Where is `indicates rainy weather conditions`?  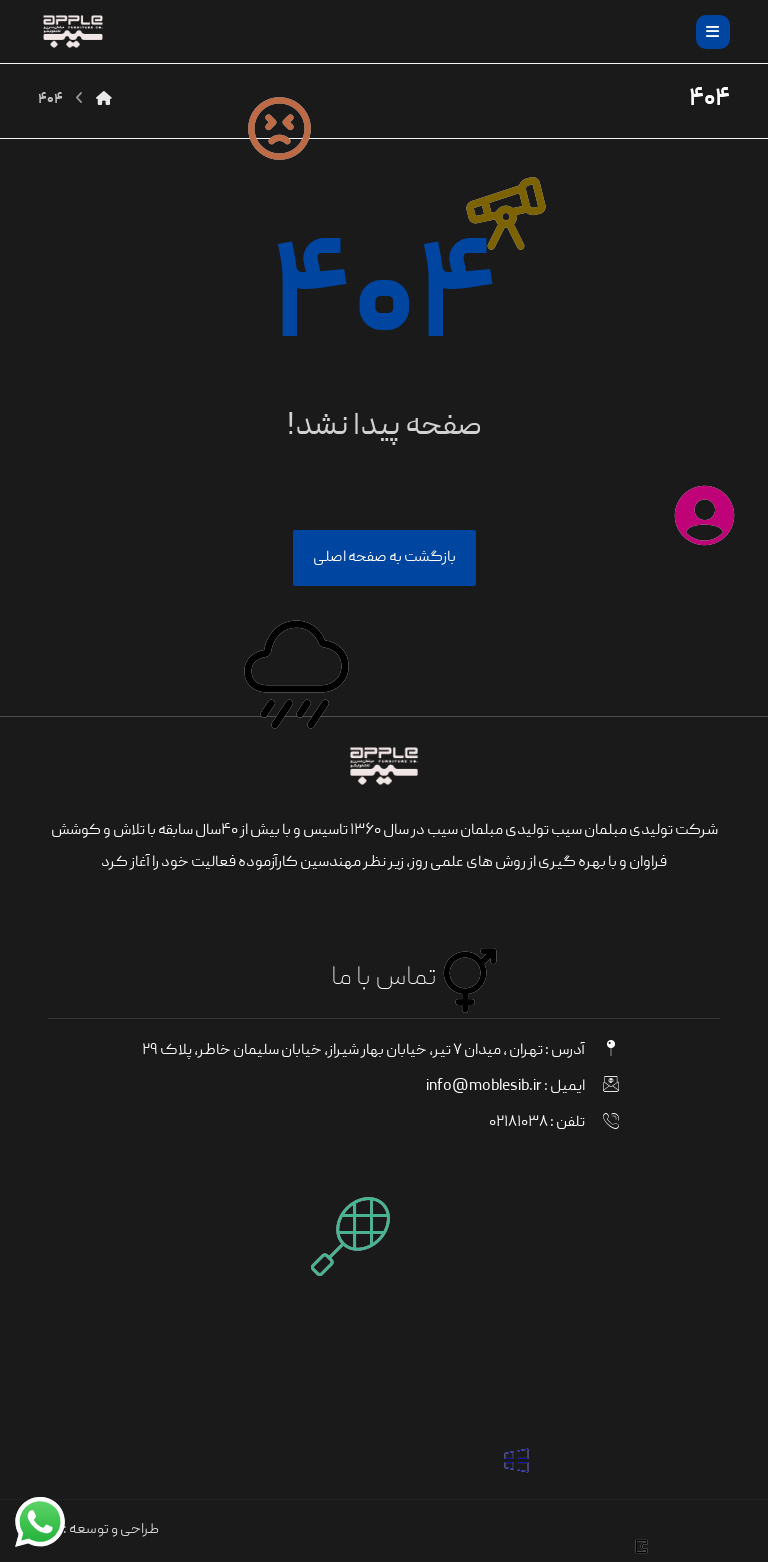
indicates rainy weather conditions is located at coordinates (296, 674).